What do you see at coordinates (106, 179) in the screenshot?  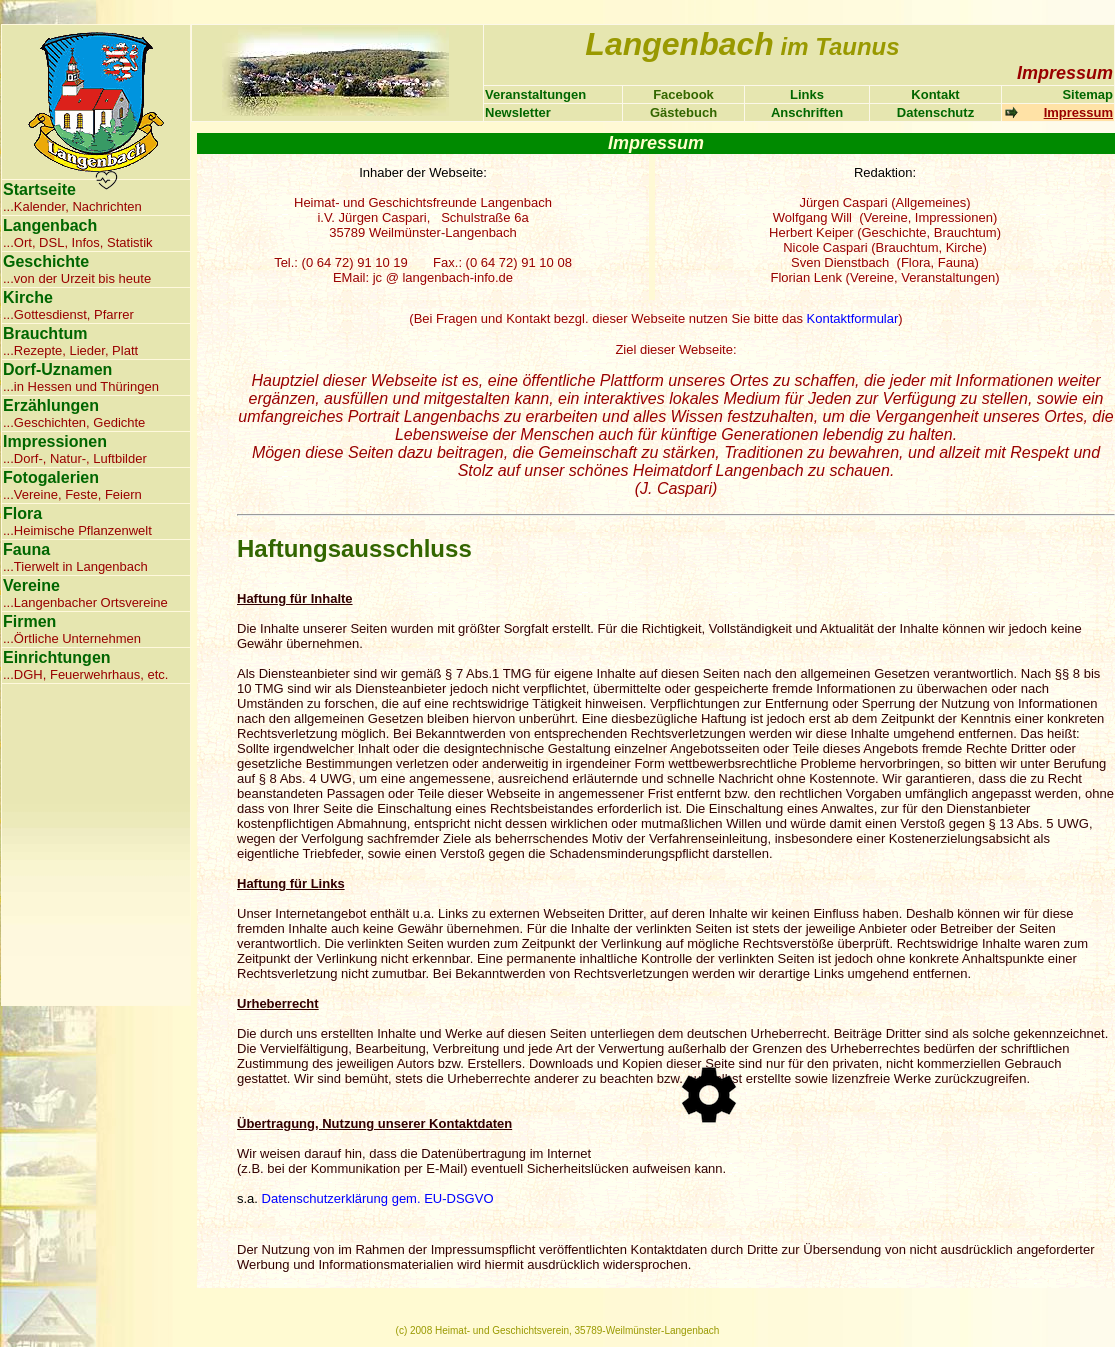 I see `view health or fitness tracking data` at bounding box center [106, 179].